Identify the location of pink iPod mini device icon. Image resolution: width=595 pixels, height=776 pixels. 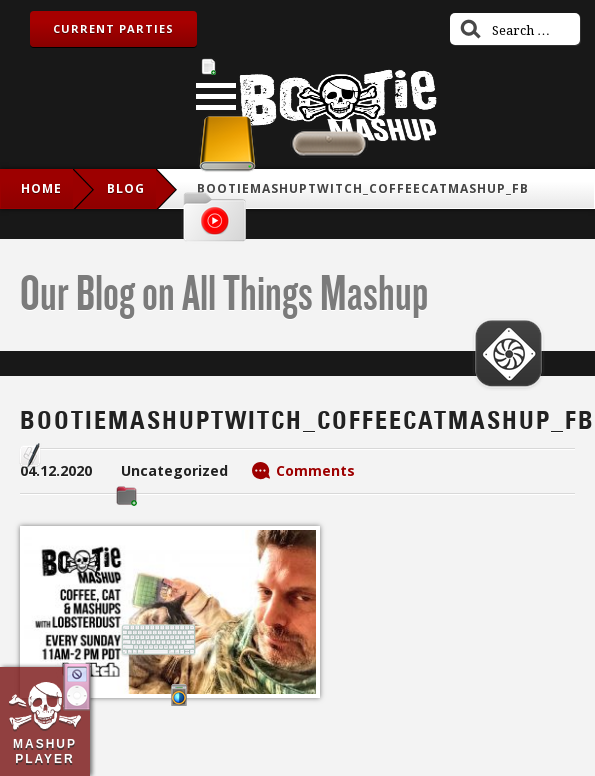
(77, 687).